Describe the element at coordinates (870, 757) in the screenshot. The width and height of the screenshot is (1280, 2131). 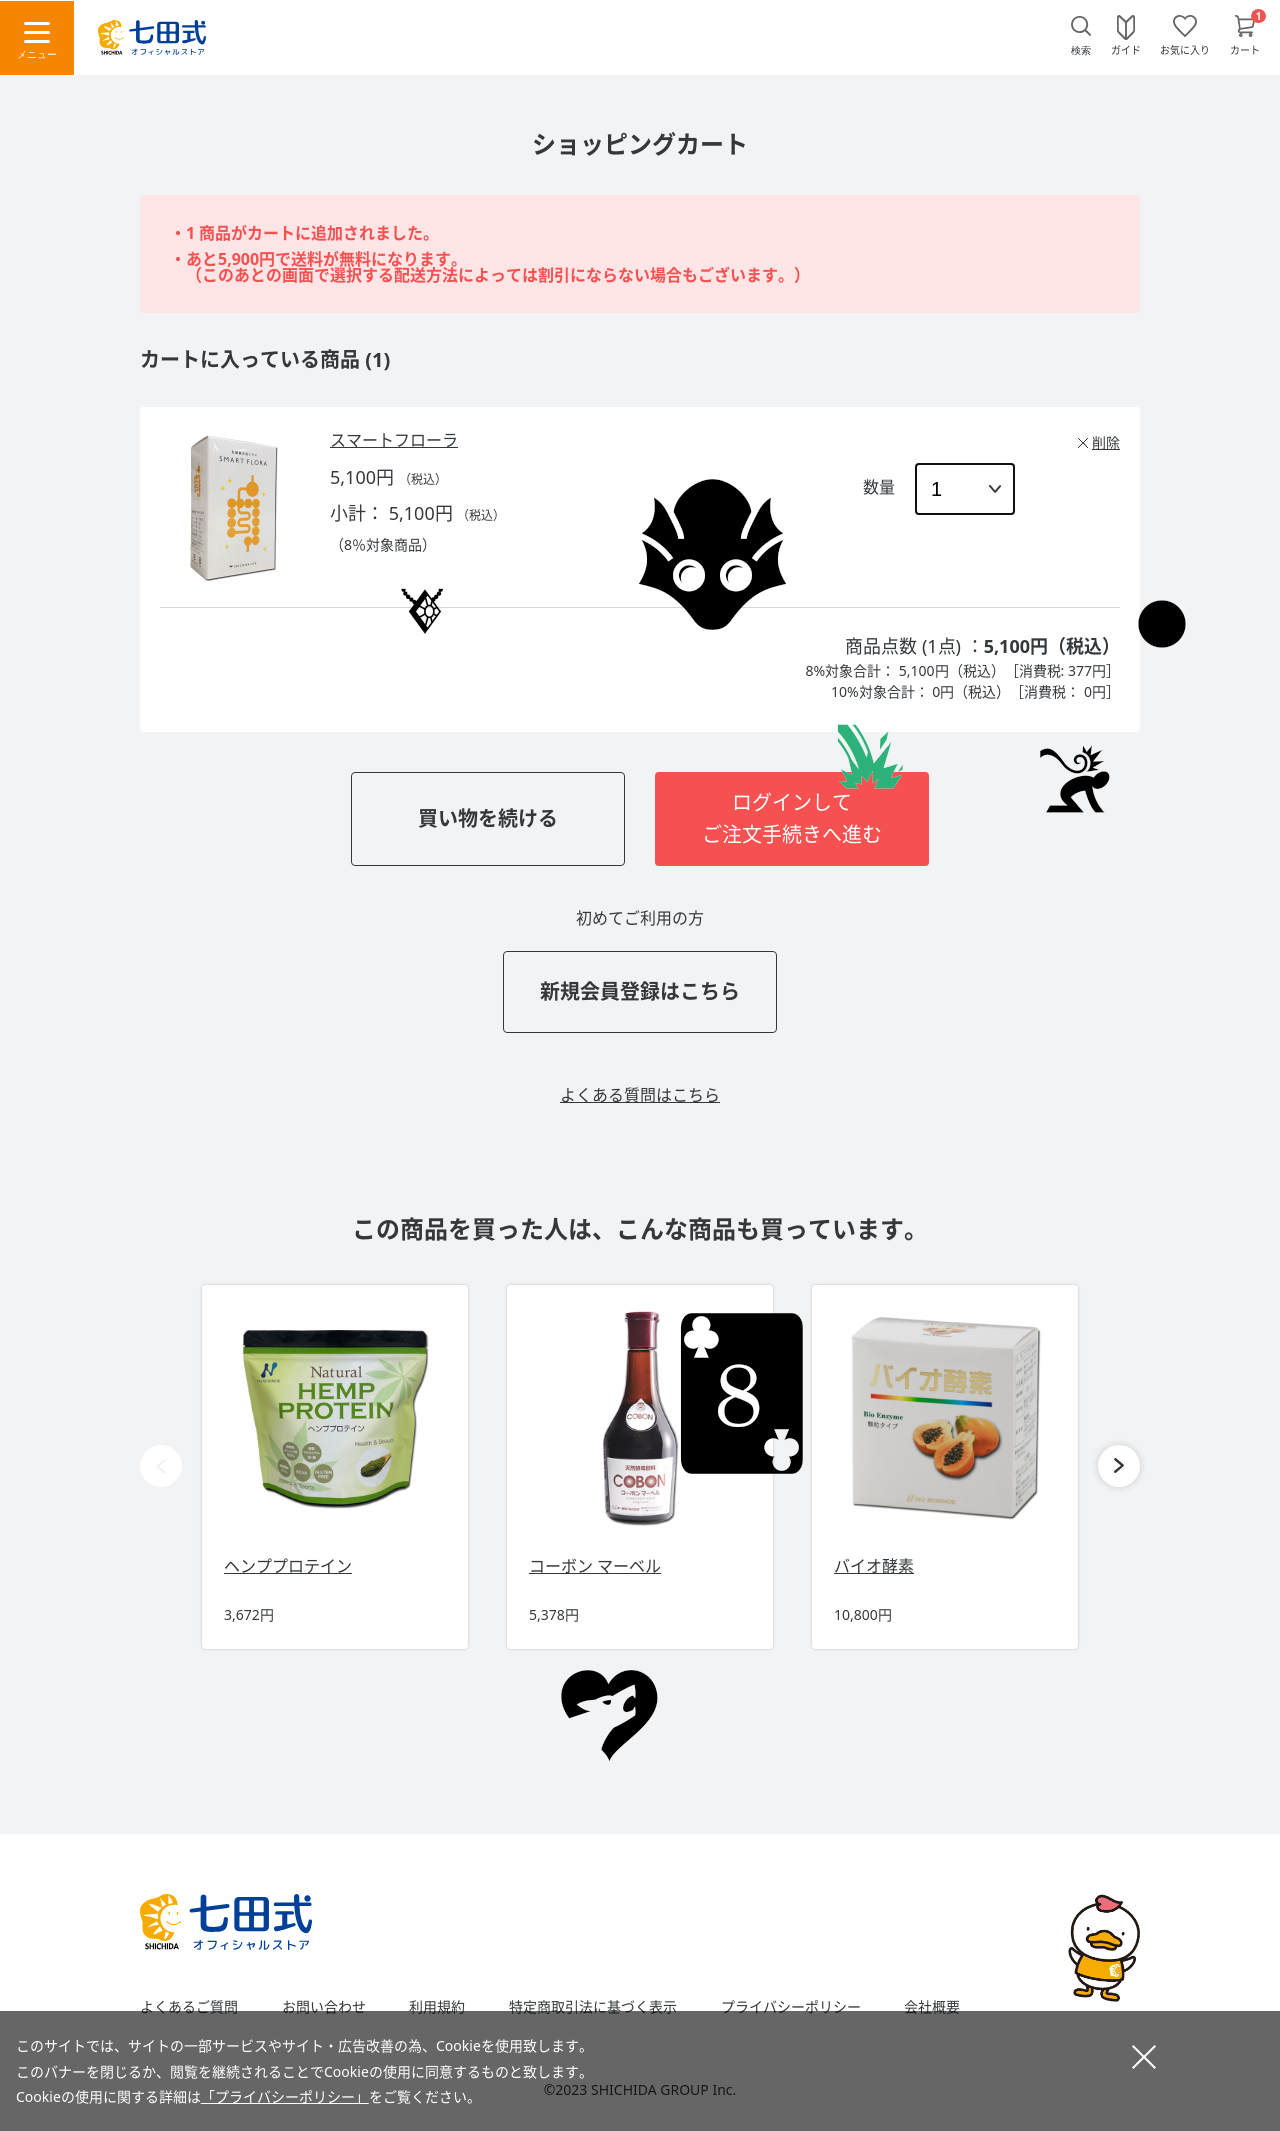
I see `indicates fall damage or impact event` at that location.